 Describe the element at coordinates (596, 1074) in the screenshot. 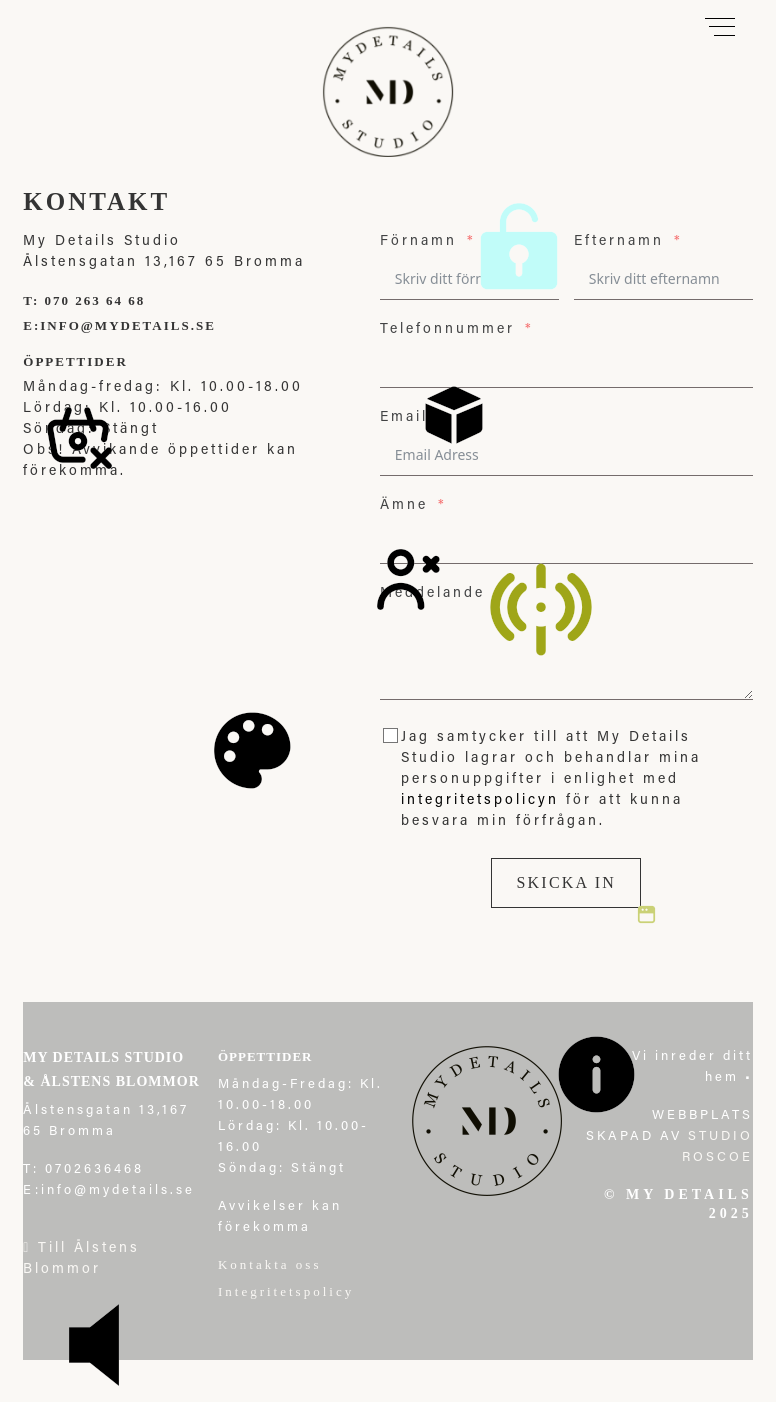

I see `view more information or details` at that location.